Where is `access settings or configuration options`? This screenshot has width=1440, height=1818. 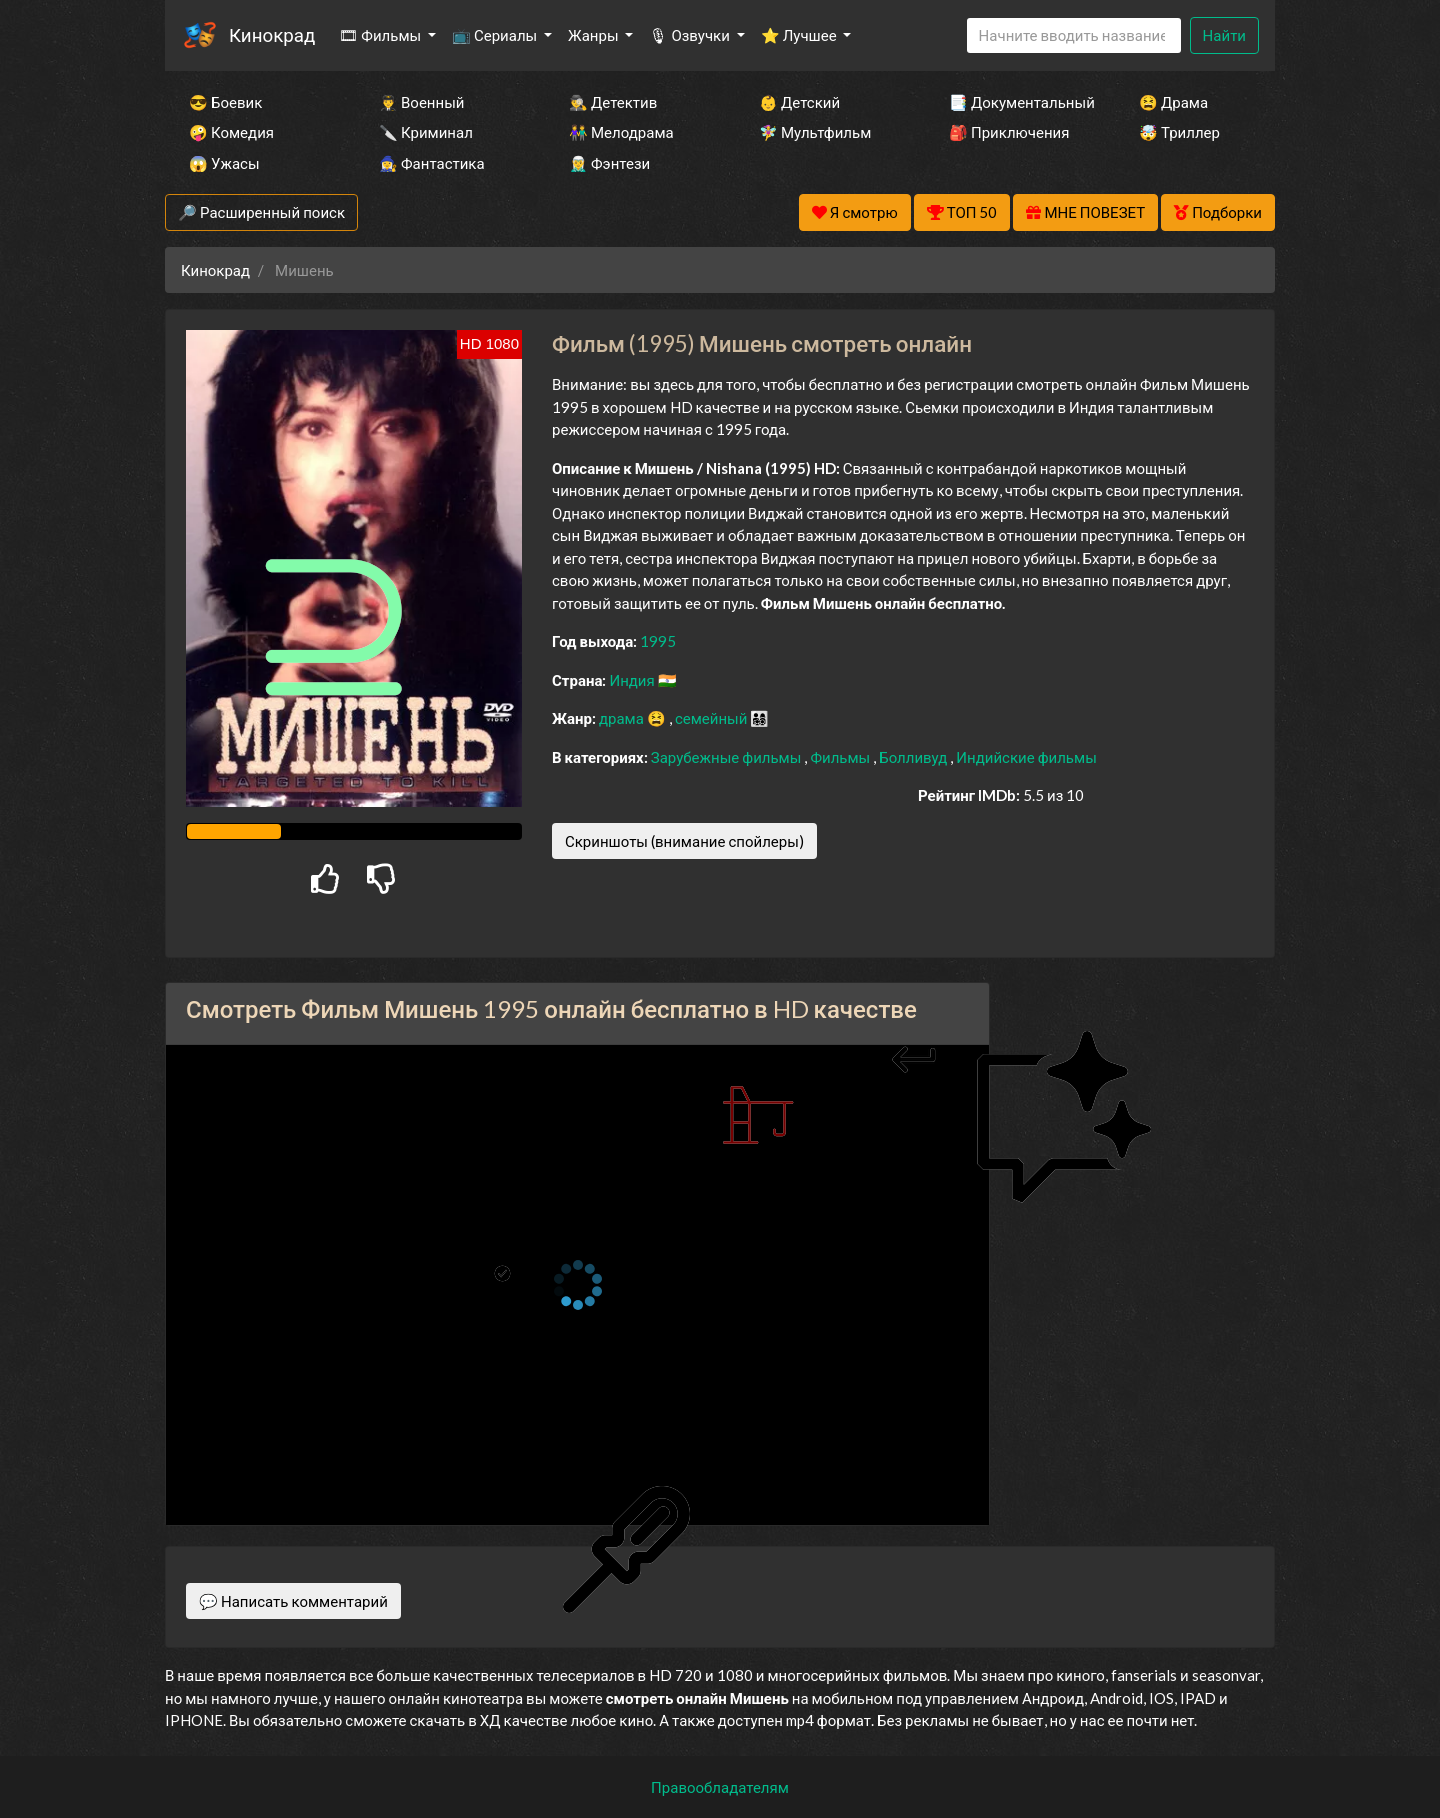
access settings or configuration options is located at coordinates (626, 1549).